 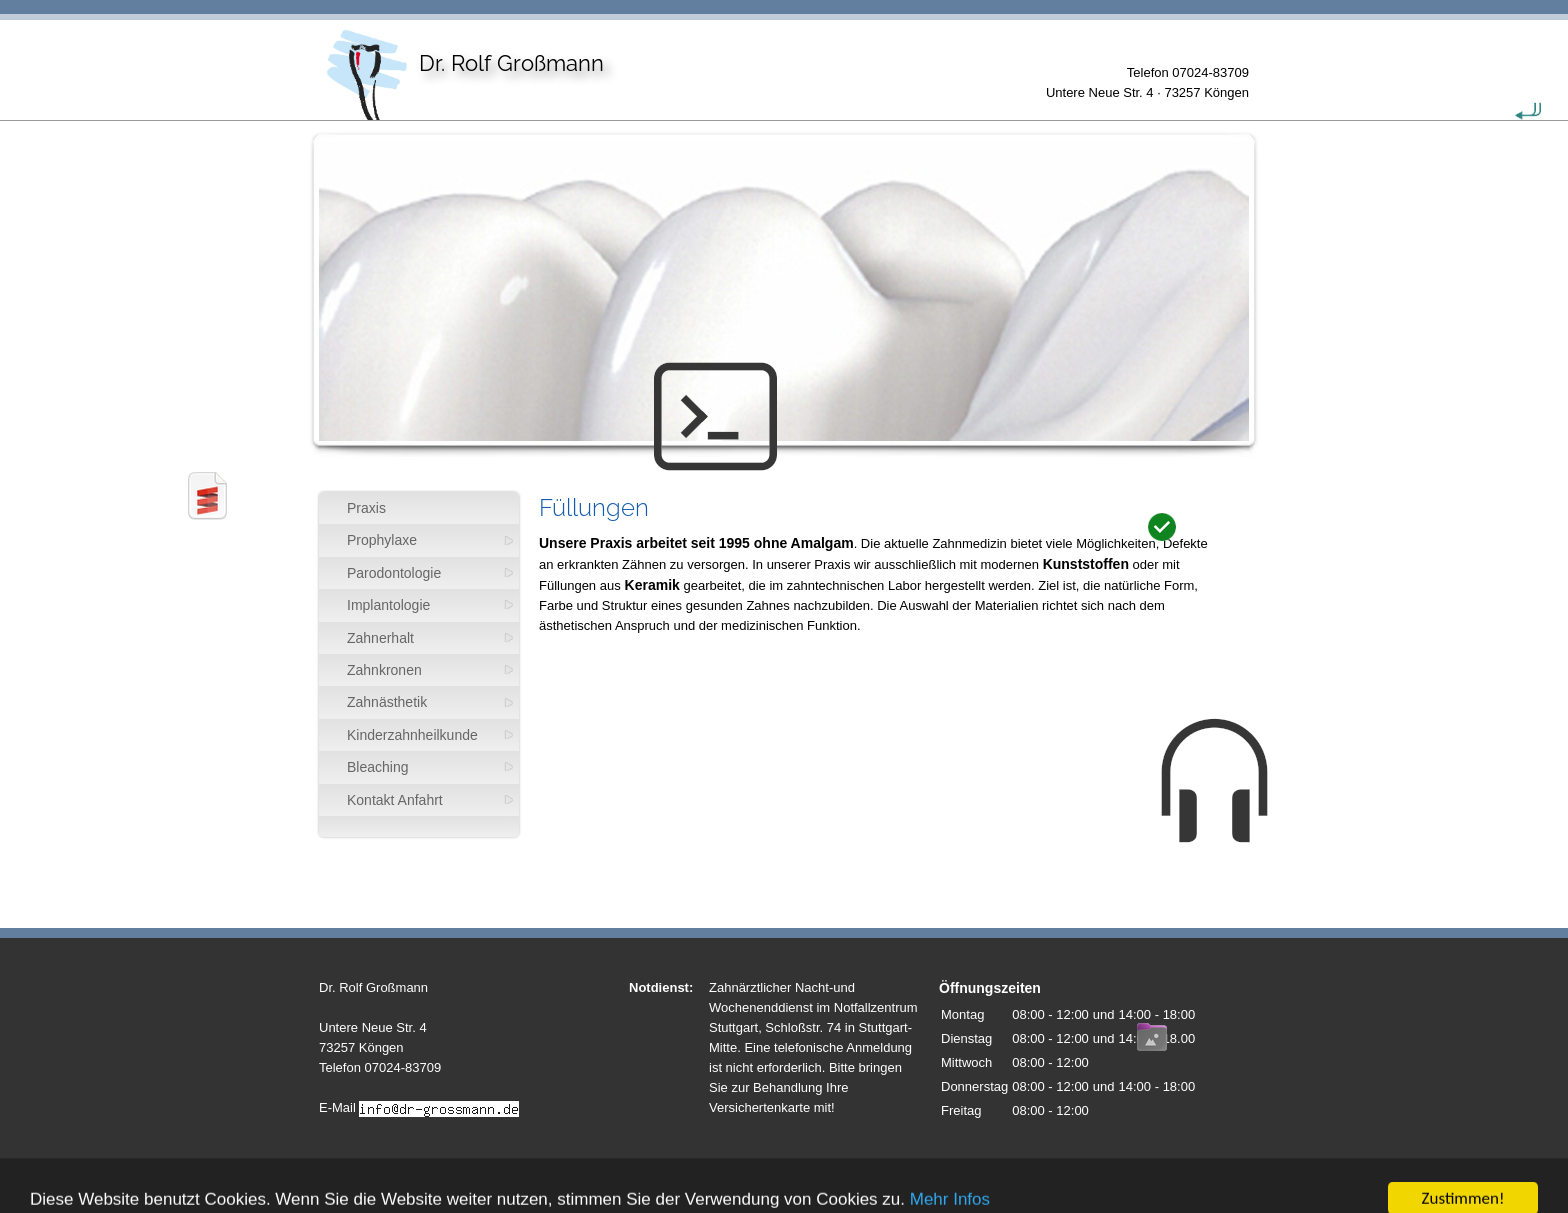 I want to click on a scala programming language source file, so click(x=207, y=495).